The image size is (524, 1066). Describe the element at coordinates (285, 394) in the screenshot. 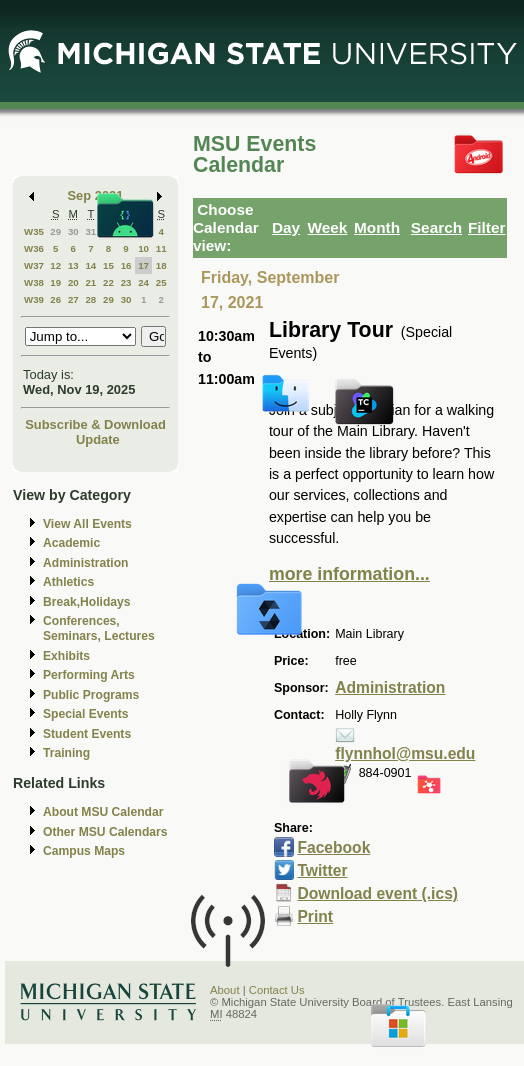

I see `open finder to browse files and folders` at that location.